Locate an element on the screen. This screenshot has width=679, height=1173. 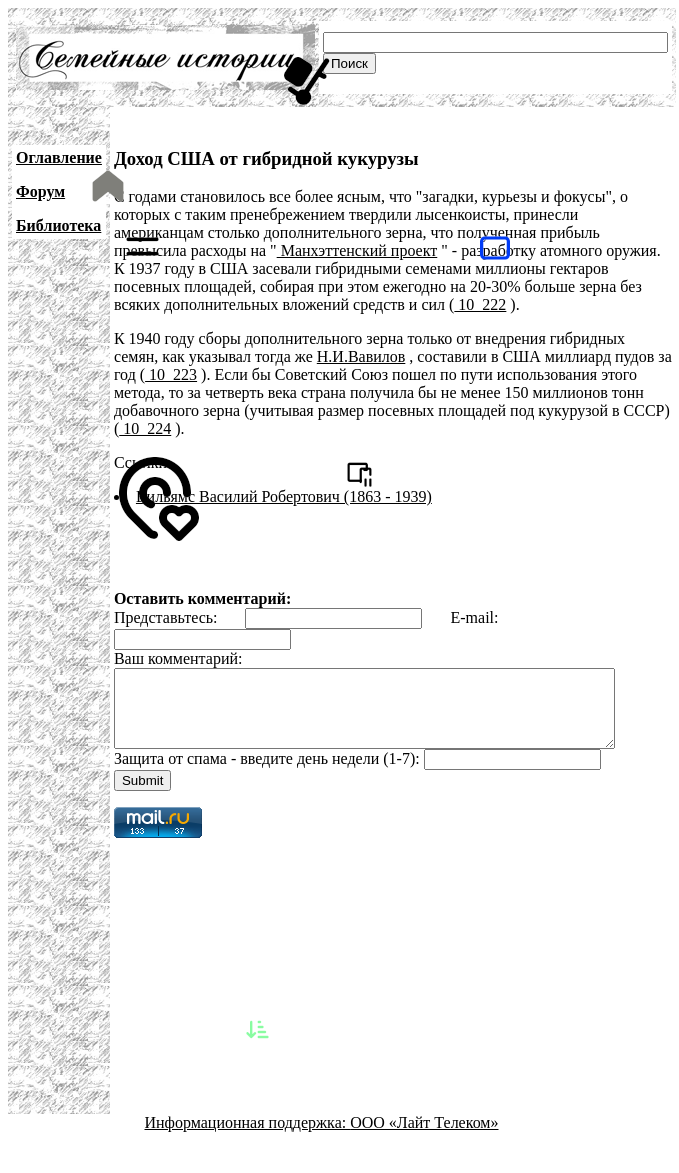
crop image to 7:5 aspect ratio is located at coordinates (495, 248).